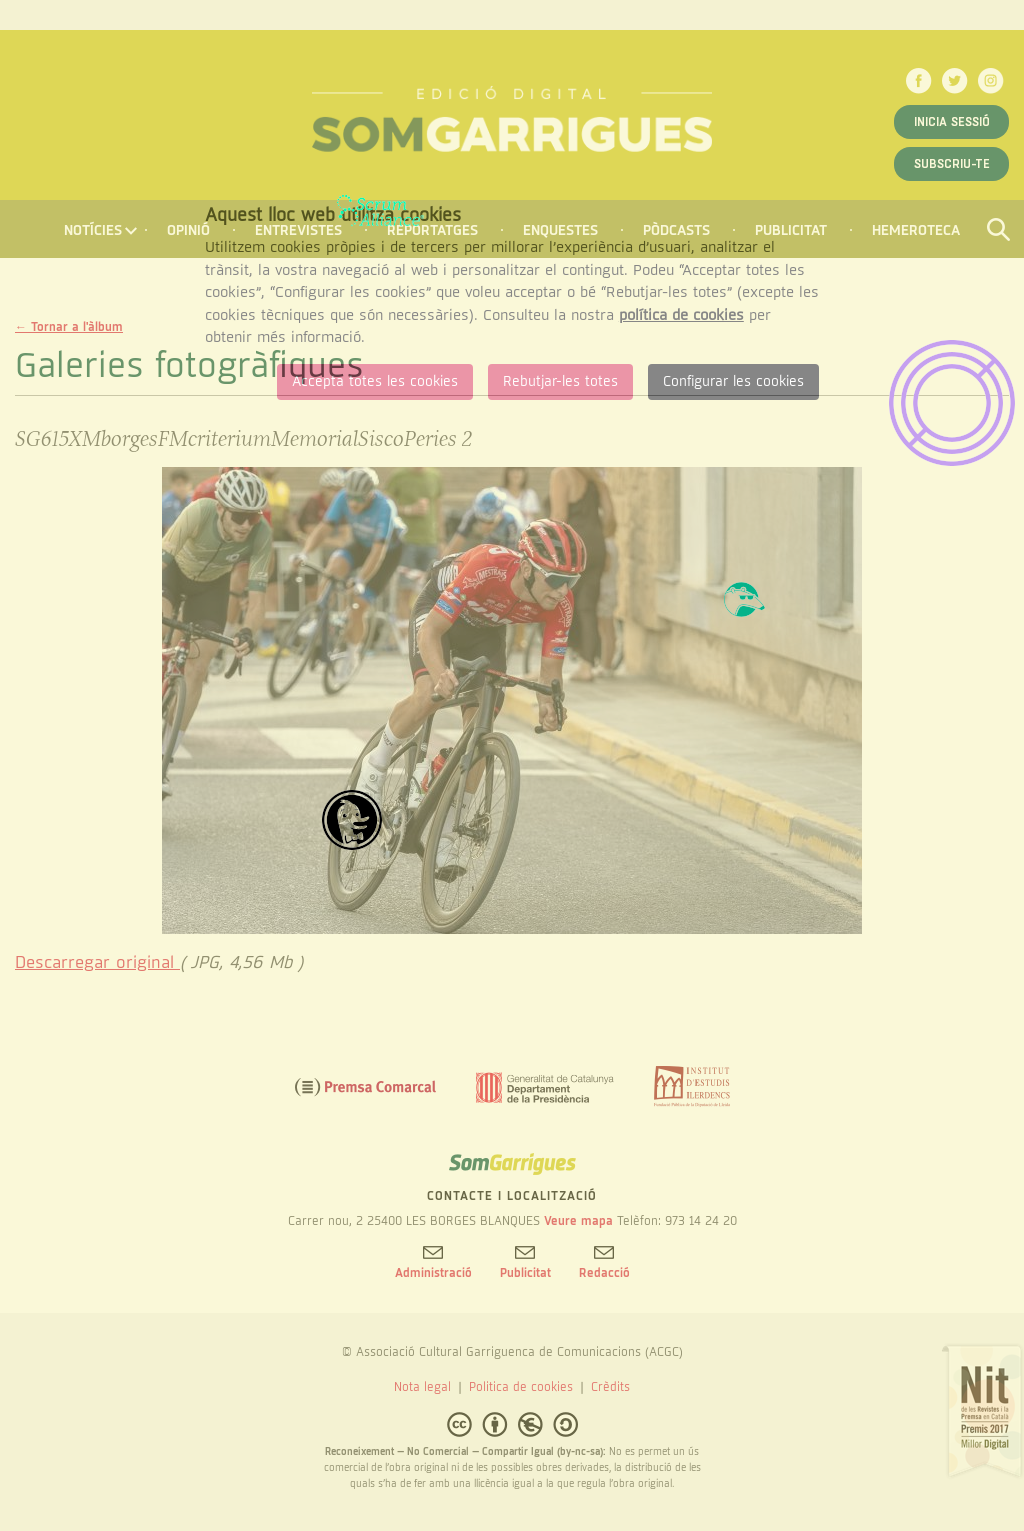 This screenshot has width=1024, height=1531. What do you see at coordinates (744, 599) in the screenshot?
I see `open Qodo AI code assistant` at bounding box center [744, 599].